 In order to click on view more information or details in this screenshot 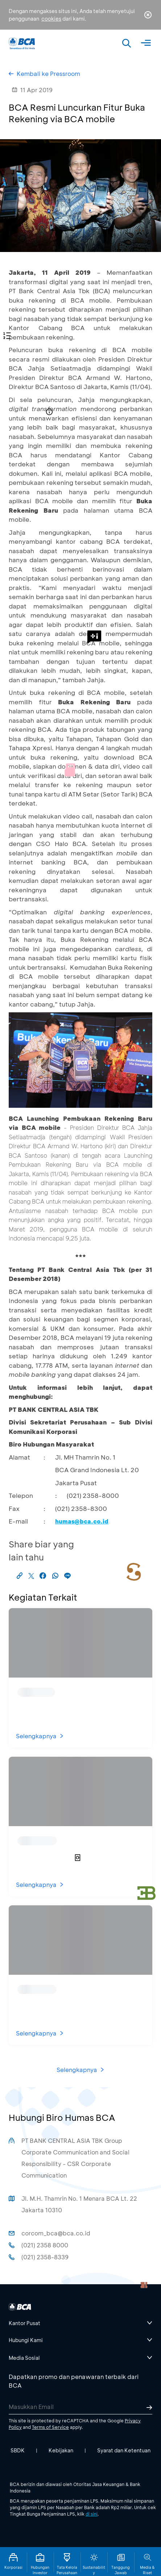, I will do `click(49, 412)`.